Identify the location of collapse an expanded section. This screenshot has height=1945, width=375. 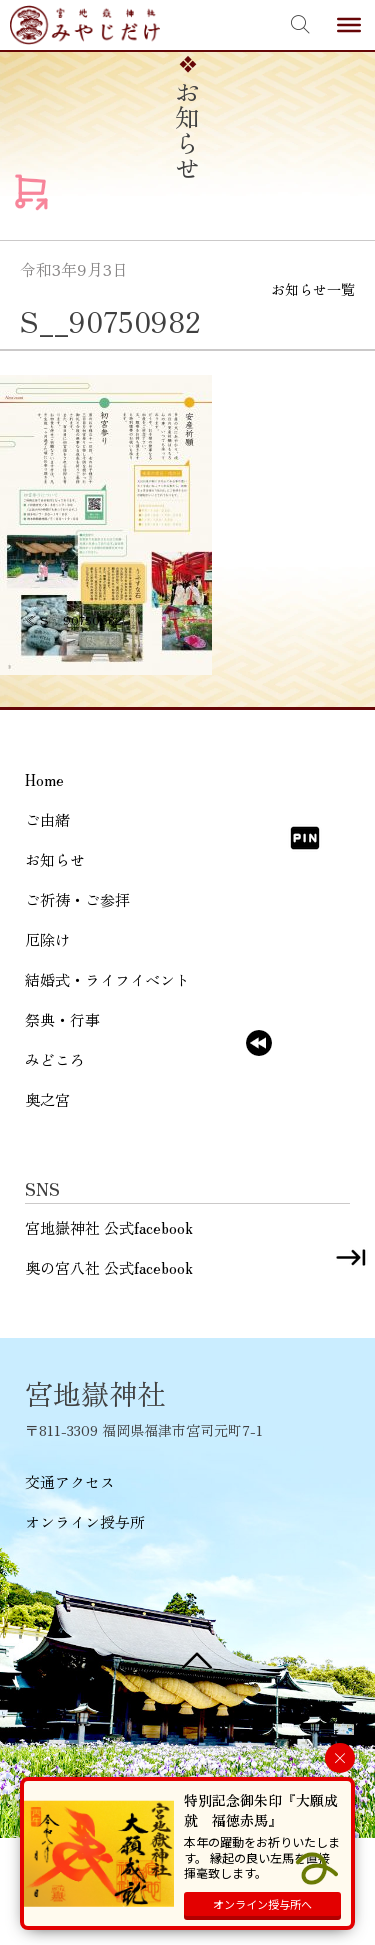
(197, 1662).